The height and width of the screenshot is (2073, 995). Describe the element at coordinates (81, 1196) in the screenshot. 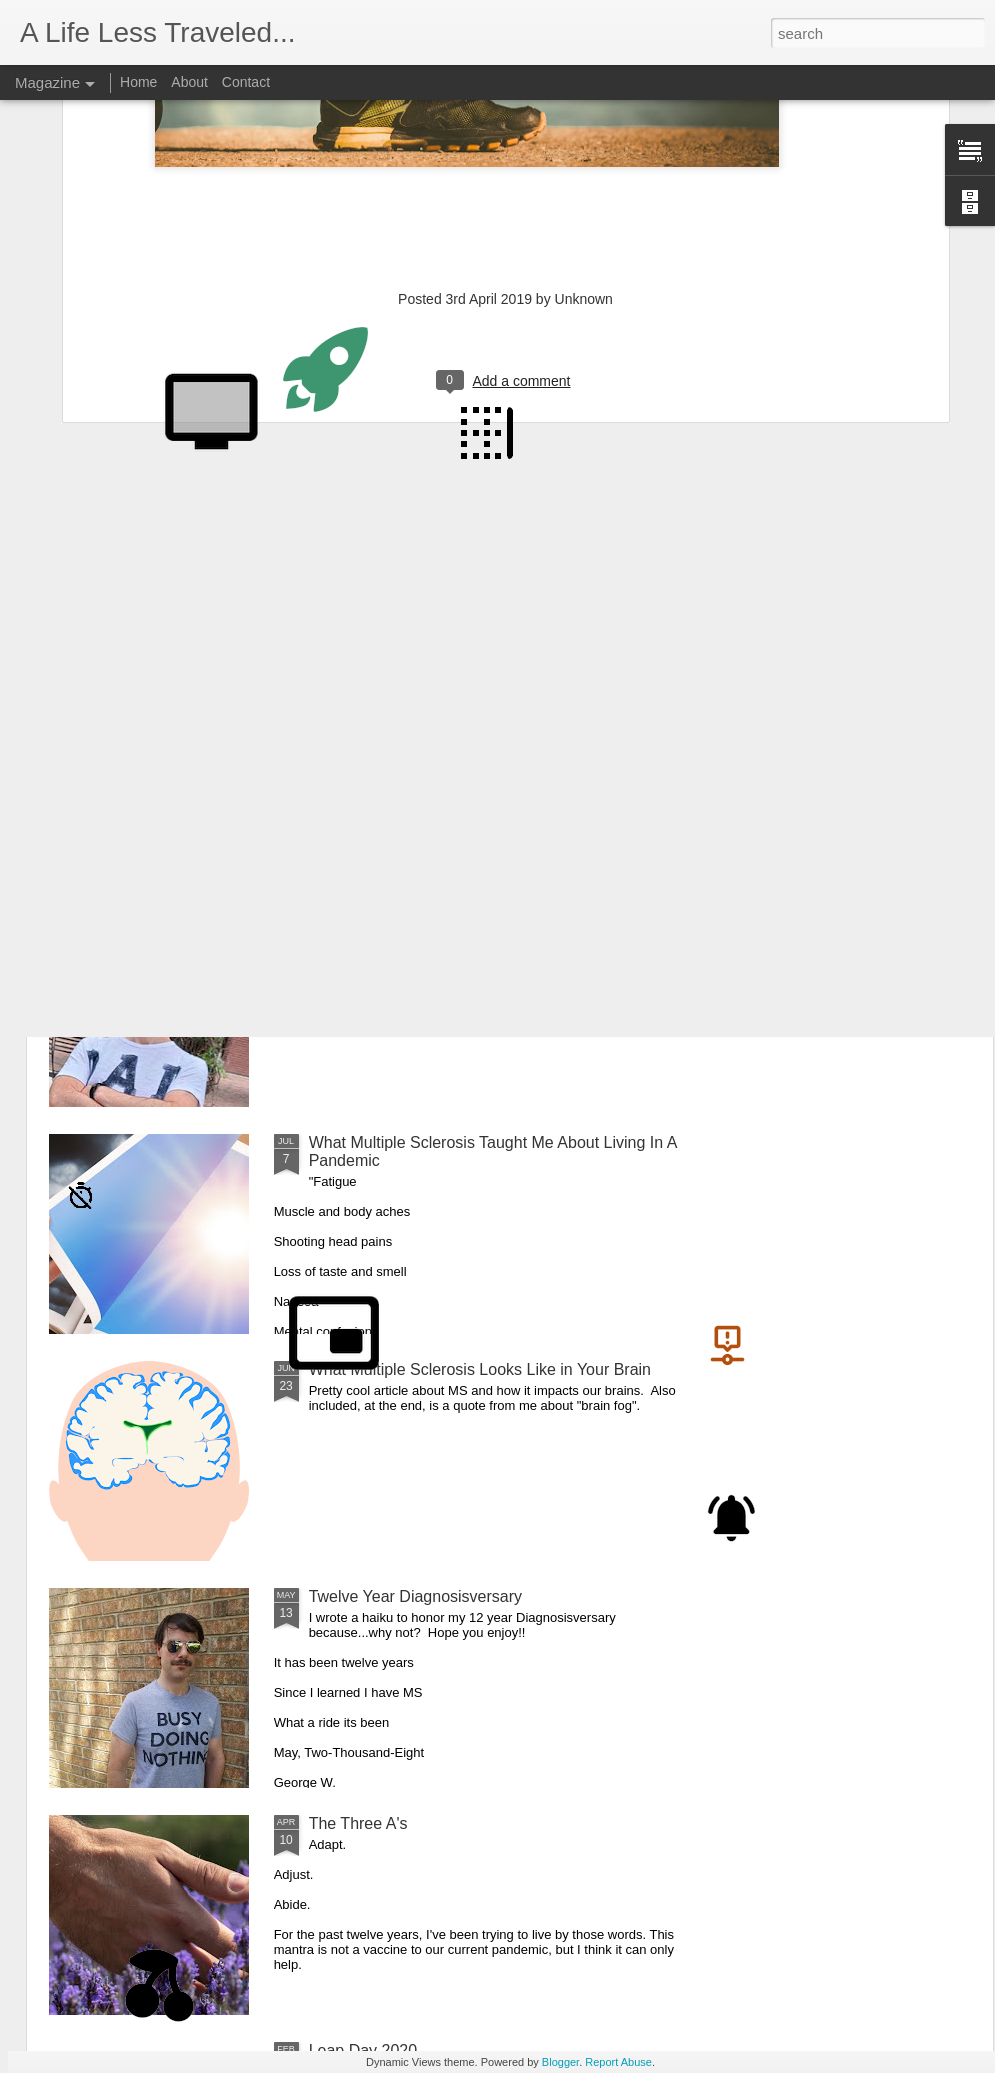

I see `timer is disabled or off` at that location.